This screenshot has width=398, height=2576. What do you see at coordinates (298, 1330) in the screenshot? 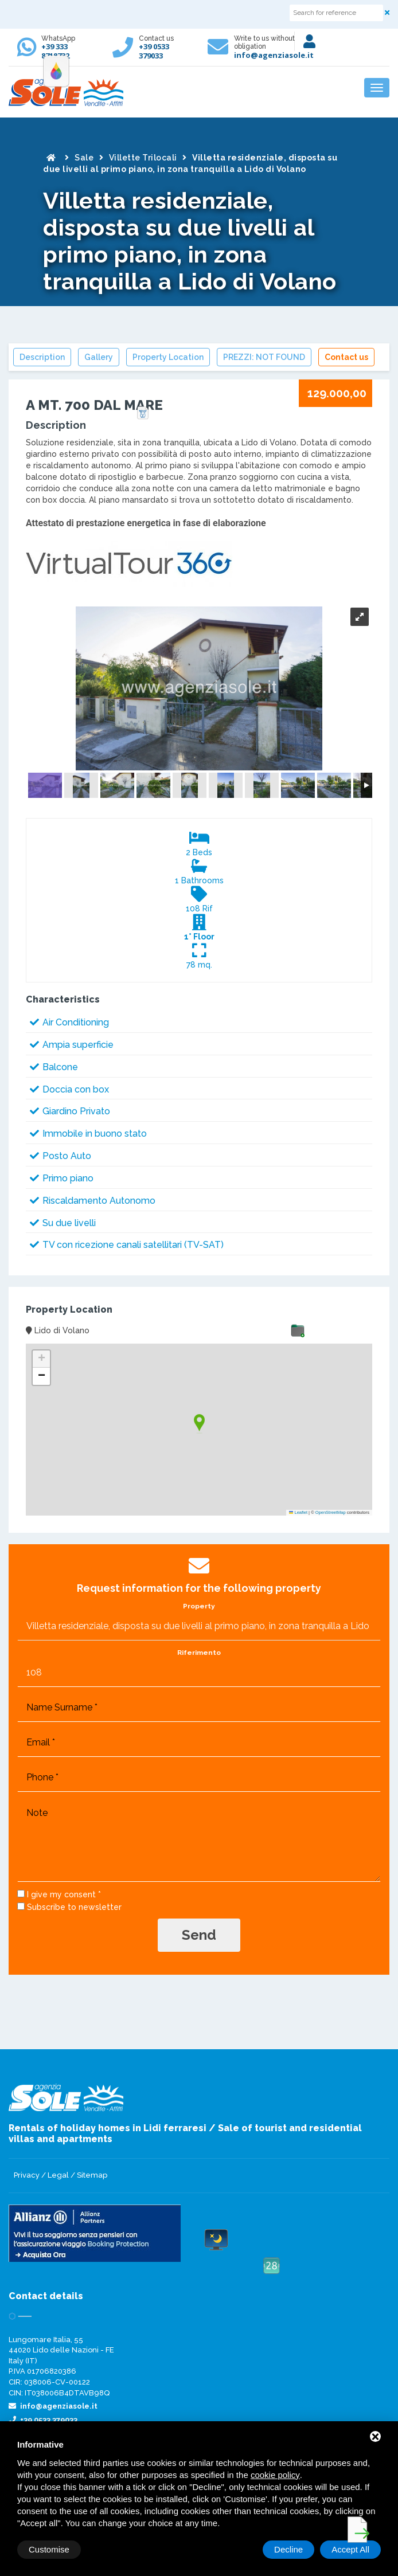
I see `create a new folder` at bounding box center [298, 1330].